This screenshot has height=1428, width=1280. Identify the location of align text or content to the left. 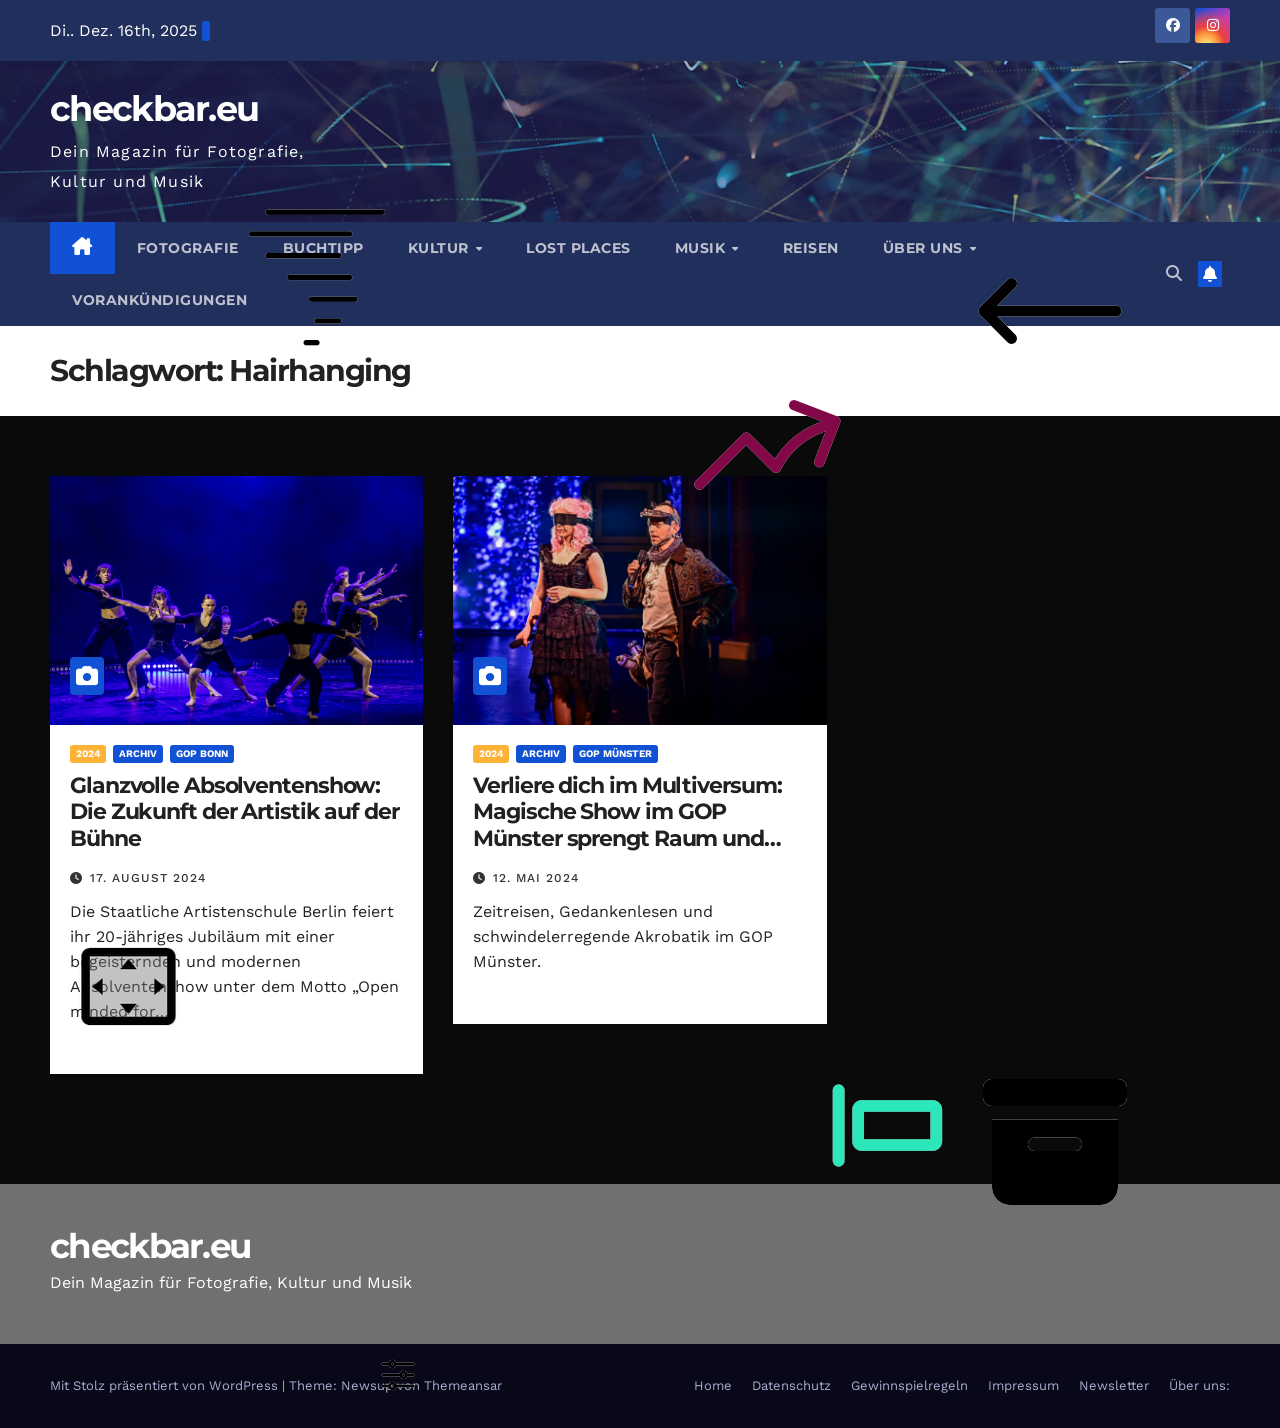
(885, 1125).